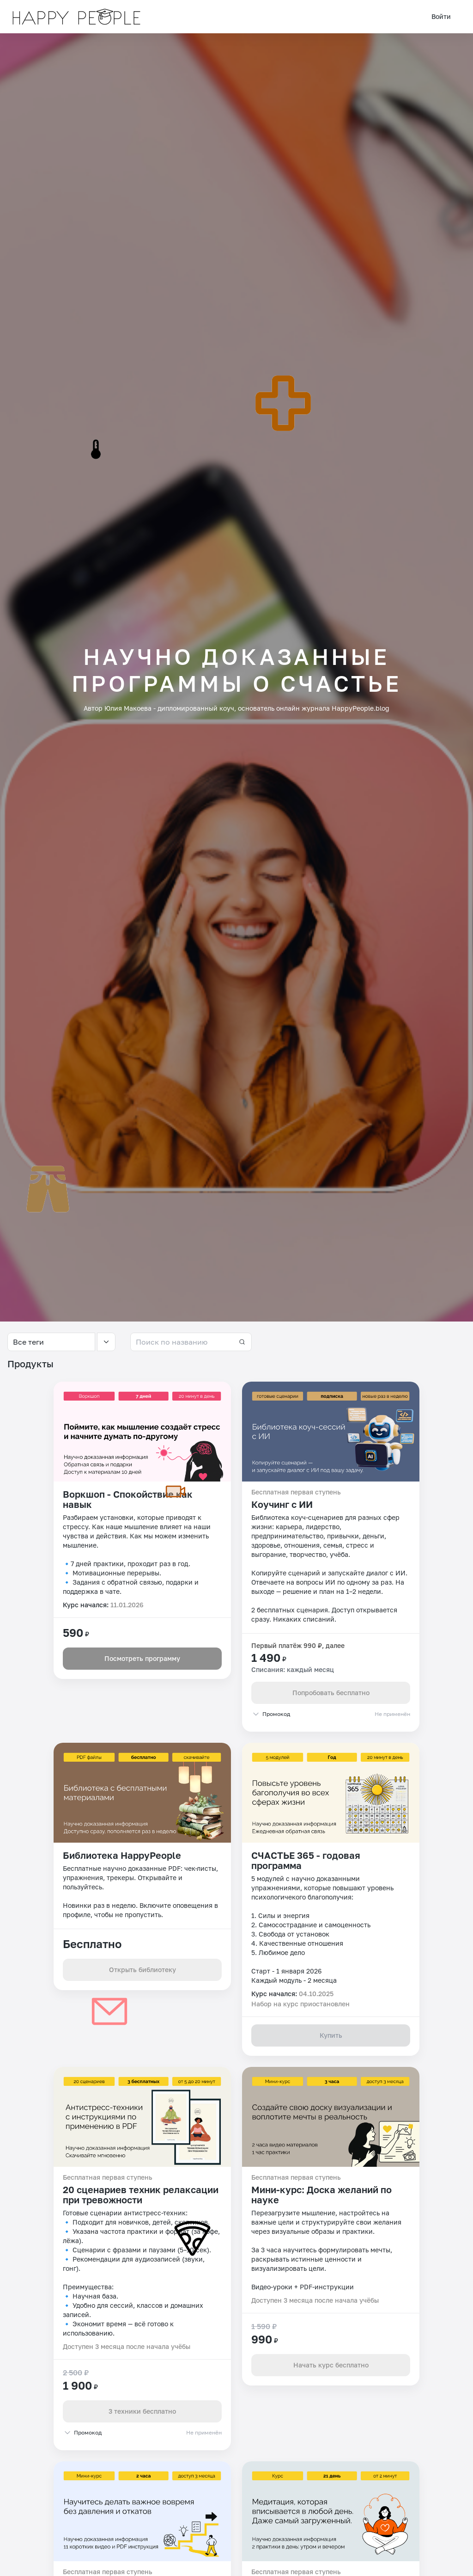 This screenshot has height=2576, width=473. Describe the element at coordinates (48, 1189) in the screenshot. I see `browse pants or bottoms in a clothing app` at that location.